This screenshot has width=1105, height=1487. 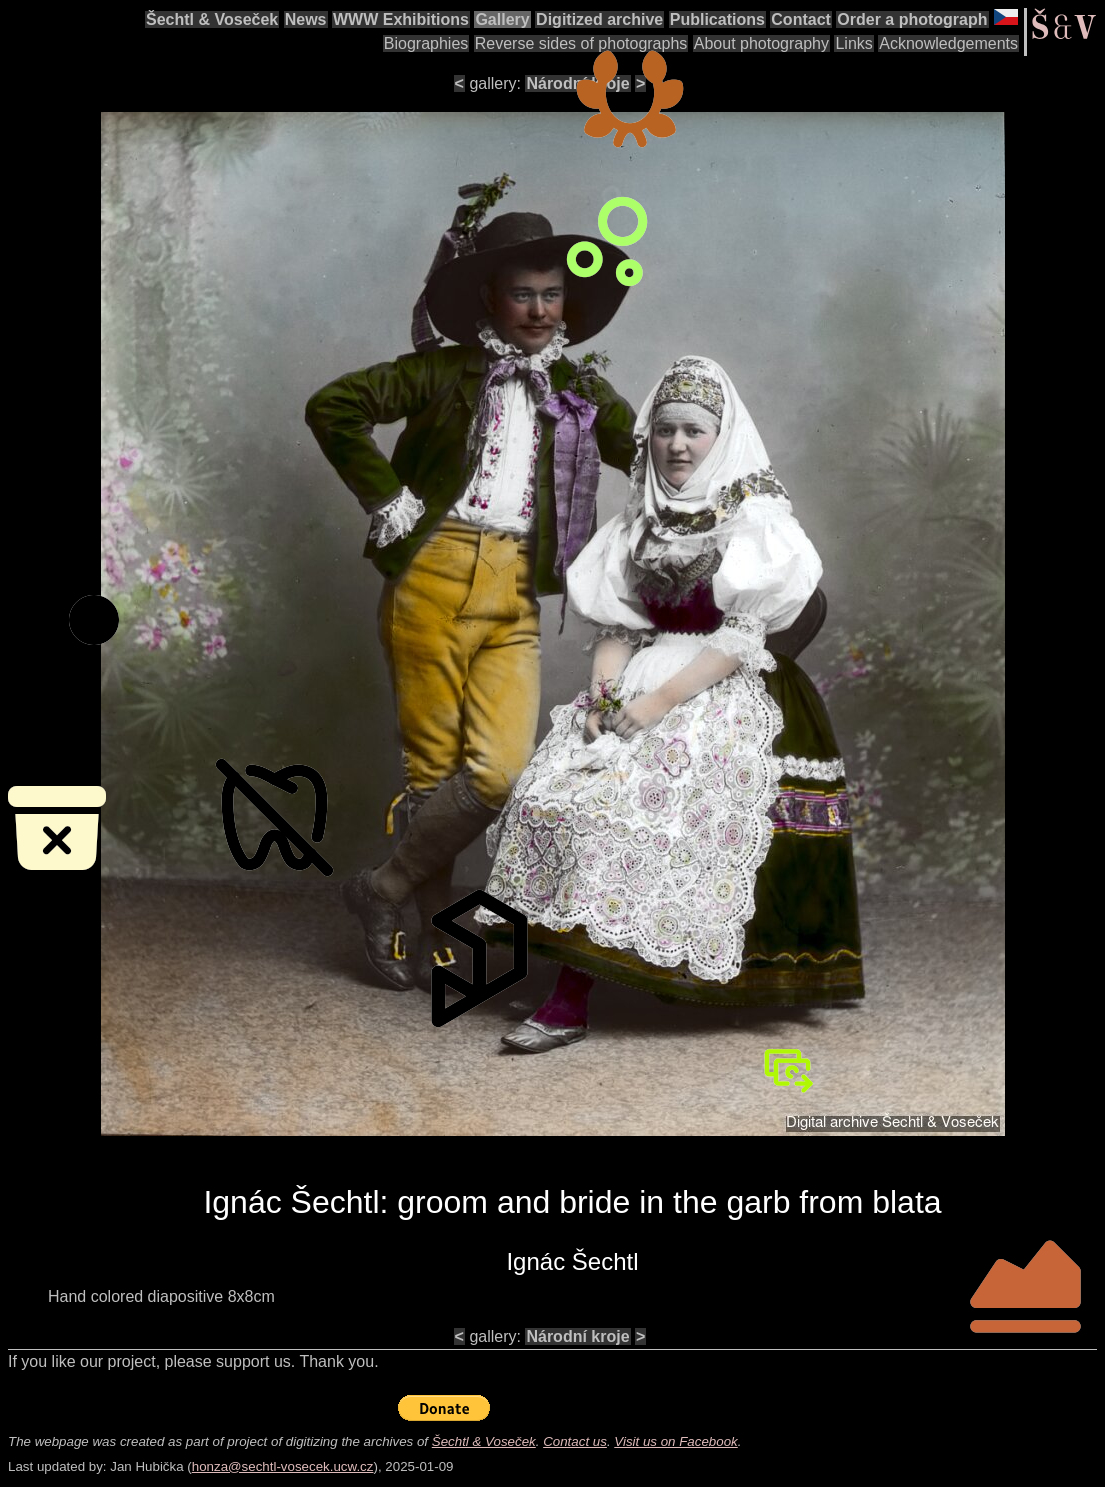 What do you see at coordinates (630, 99) in the screenshot?
I see `view achievements or awards` at bounding box center [630, 99].